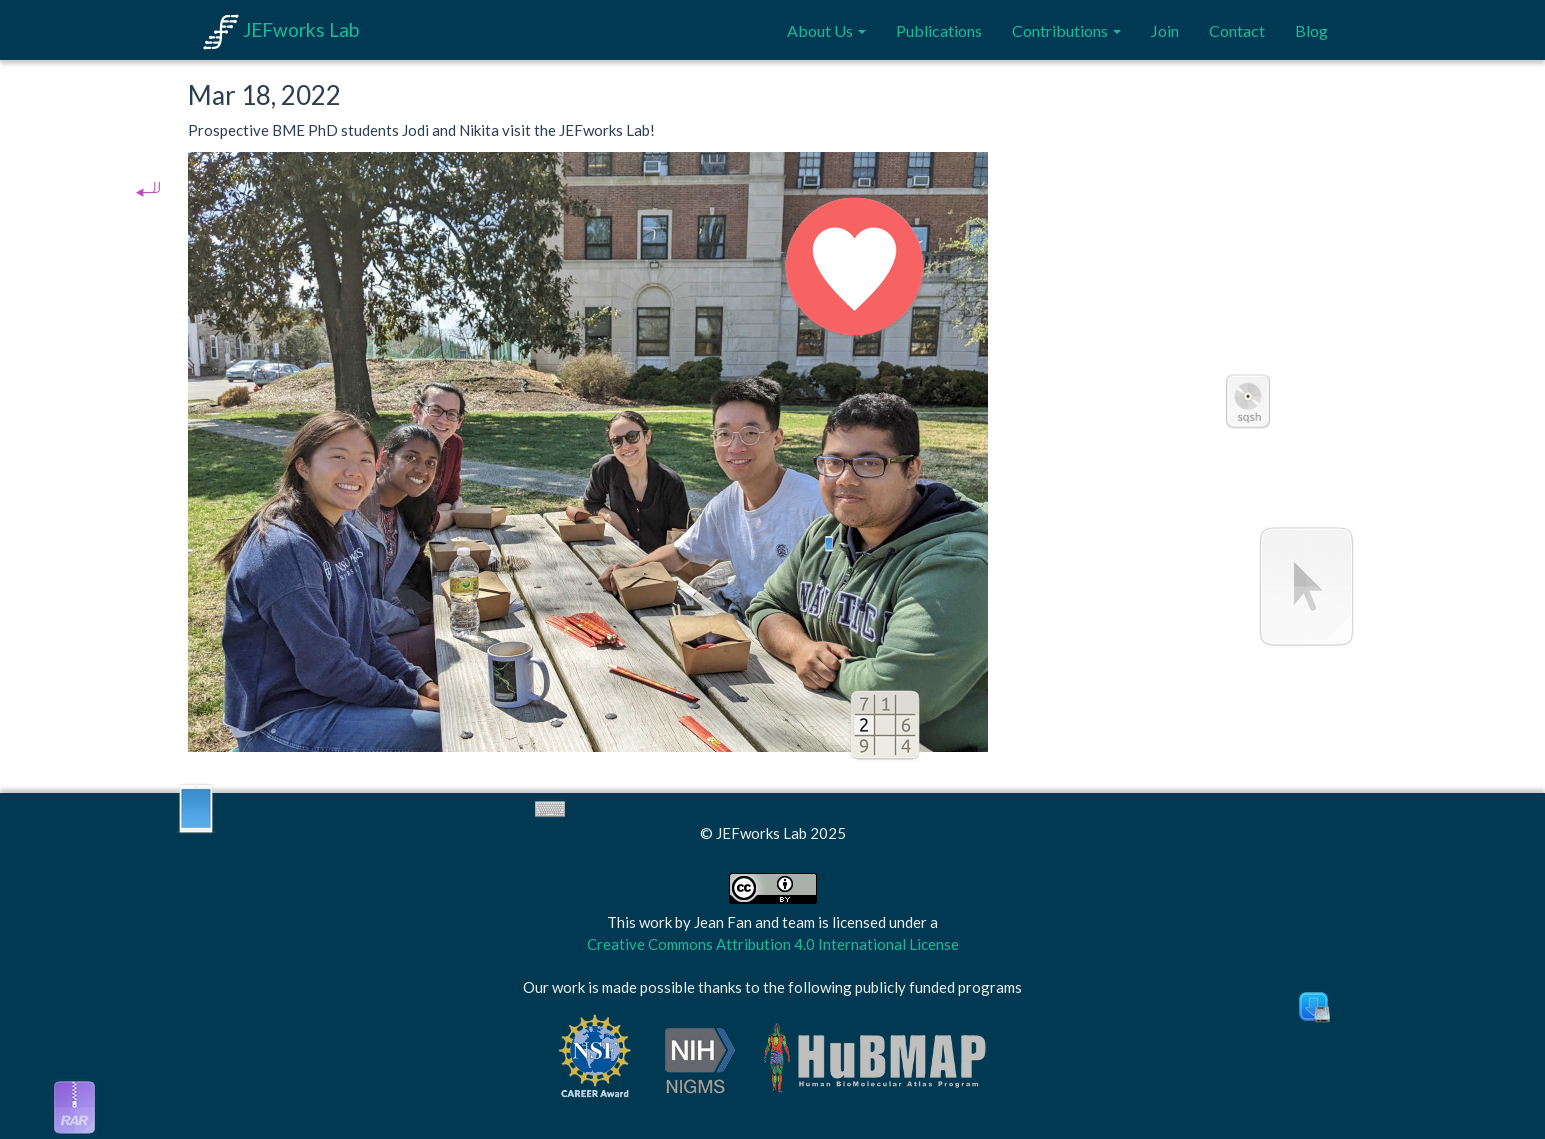 Image resolution: width=1545 pixels, height=1139 pixels. Describe the element at coordinates (1313, 1006) in the screenshot. I see `install or update system software` at that location.